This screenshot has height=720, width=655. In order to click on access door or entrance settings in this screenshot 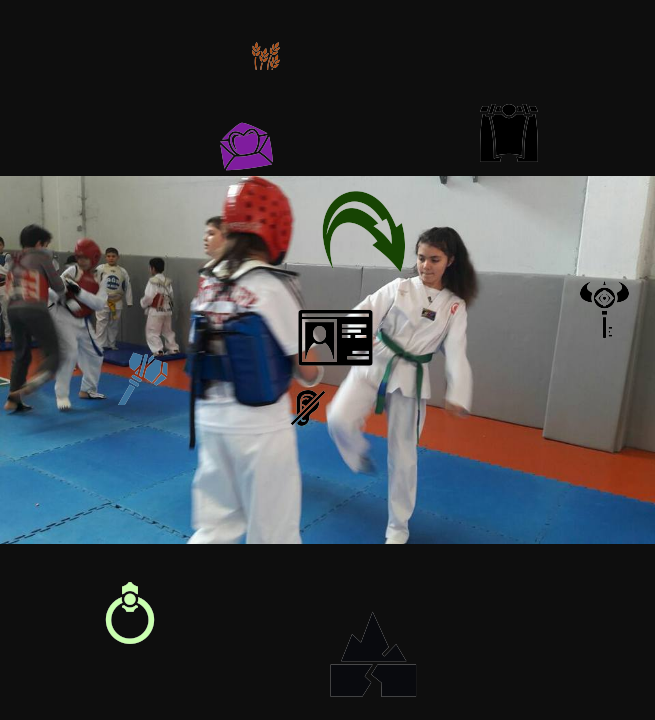, I will do `click(130, 613)`.